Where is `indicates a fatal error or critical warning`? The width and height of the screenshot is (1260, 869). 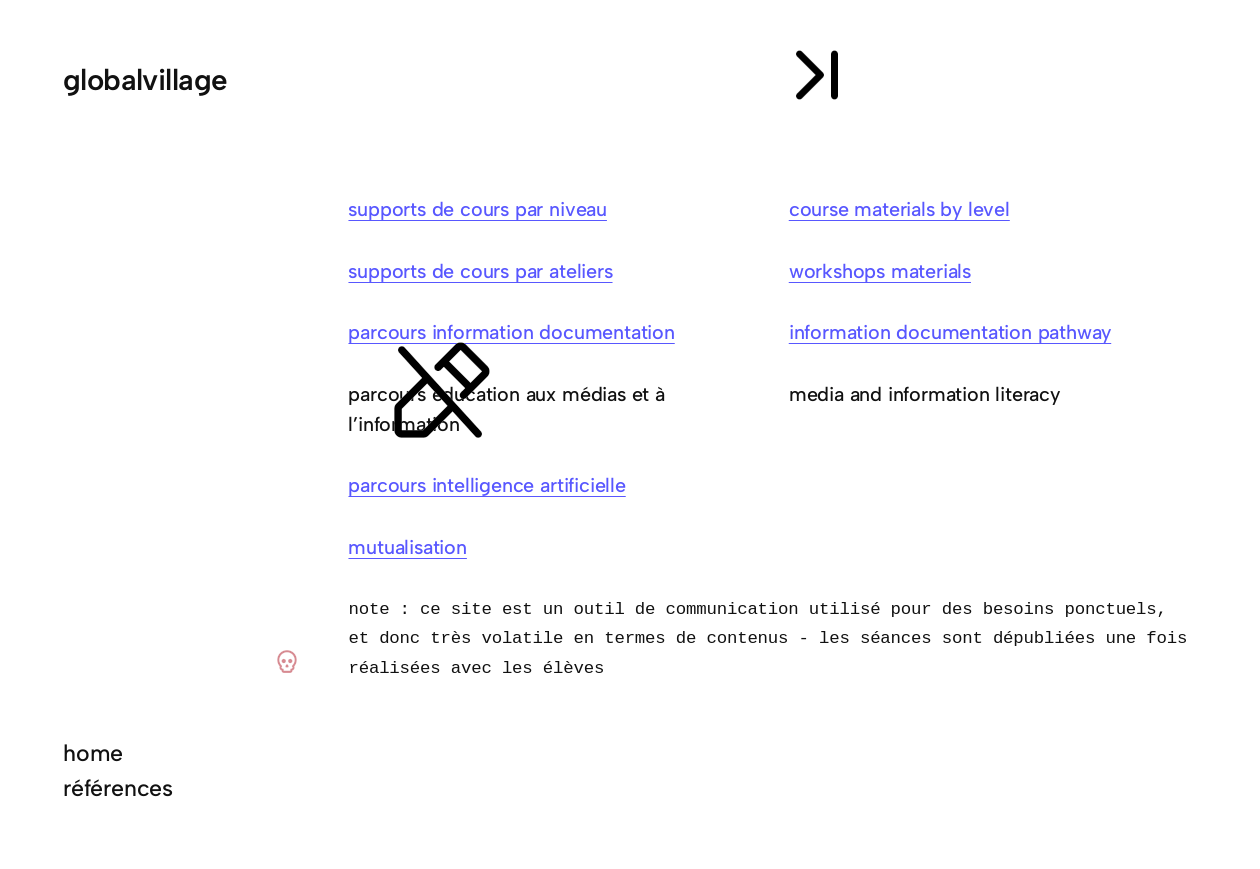 indicates a fatal error or critical warning is located at coordinates (287, 661).